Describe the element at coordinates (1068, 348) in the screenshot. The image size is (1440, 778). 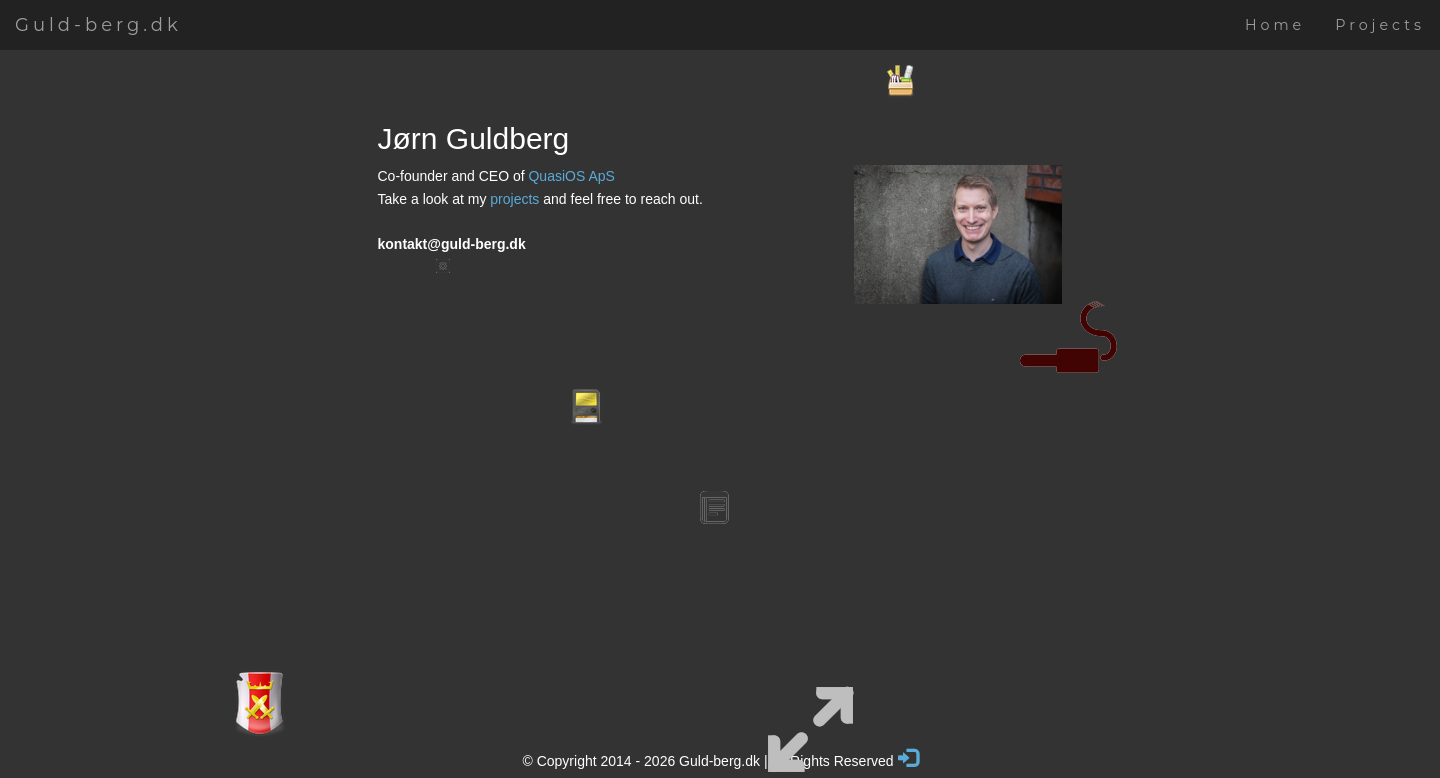
I see `audio output via headphones` at that location.